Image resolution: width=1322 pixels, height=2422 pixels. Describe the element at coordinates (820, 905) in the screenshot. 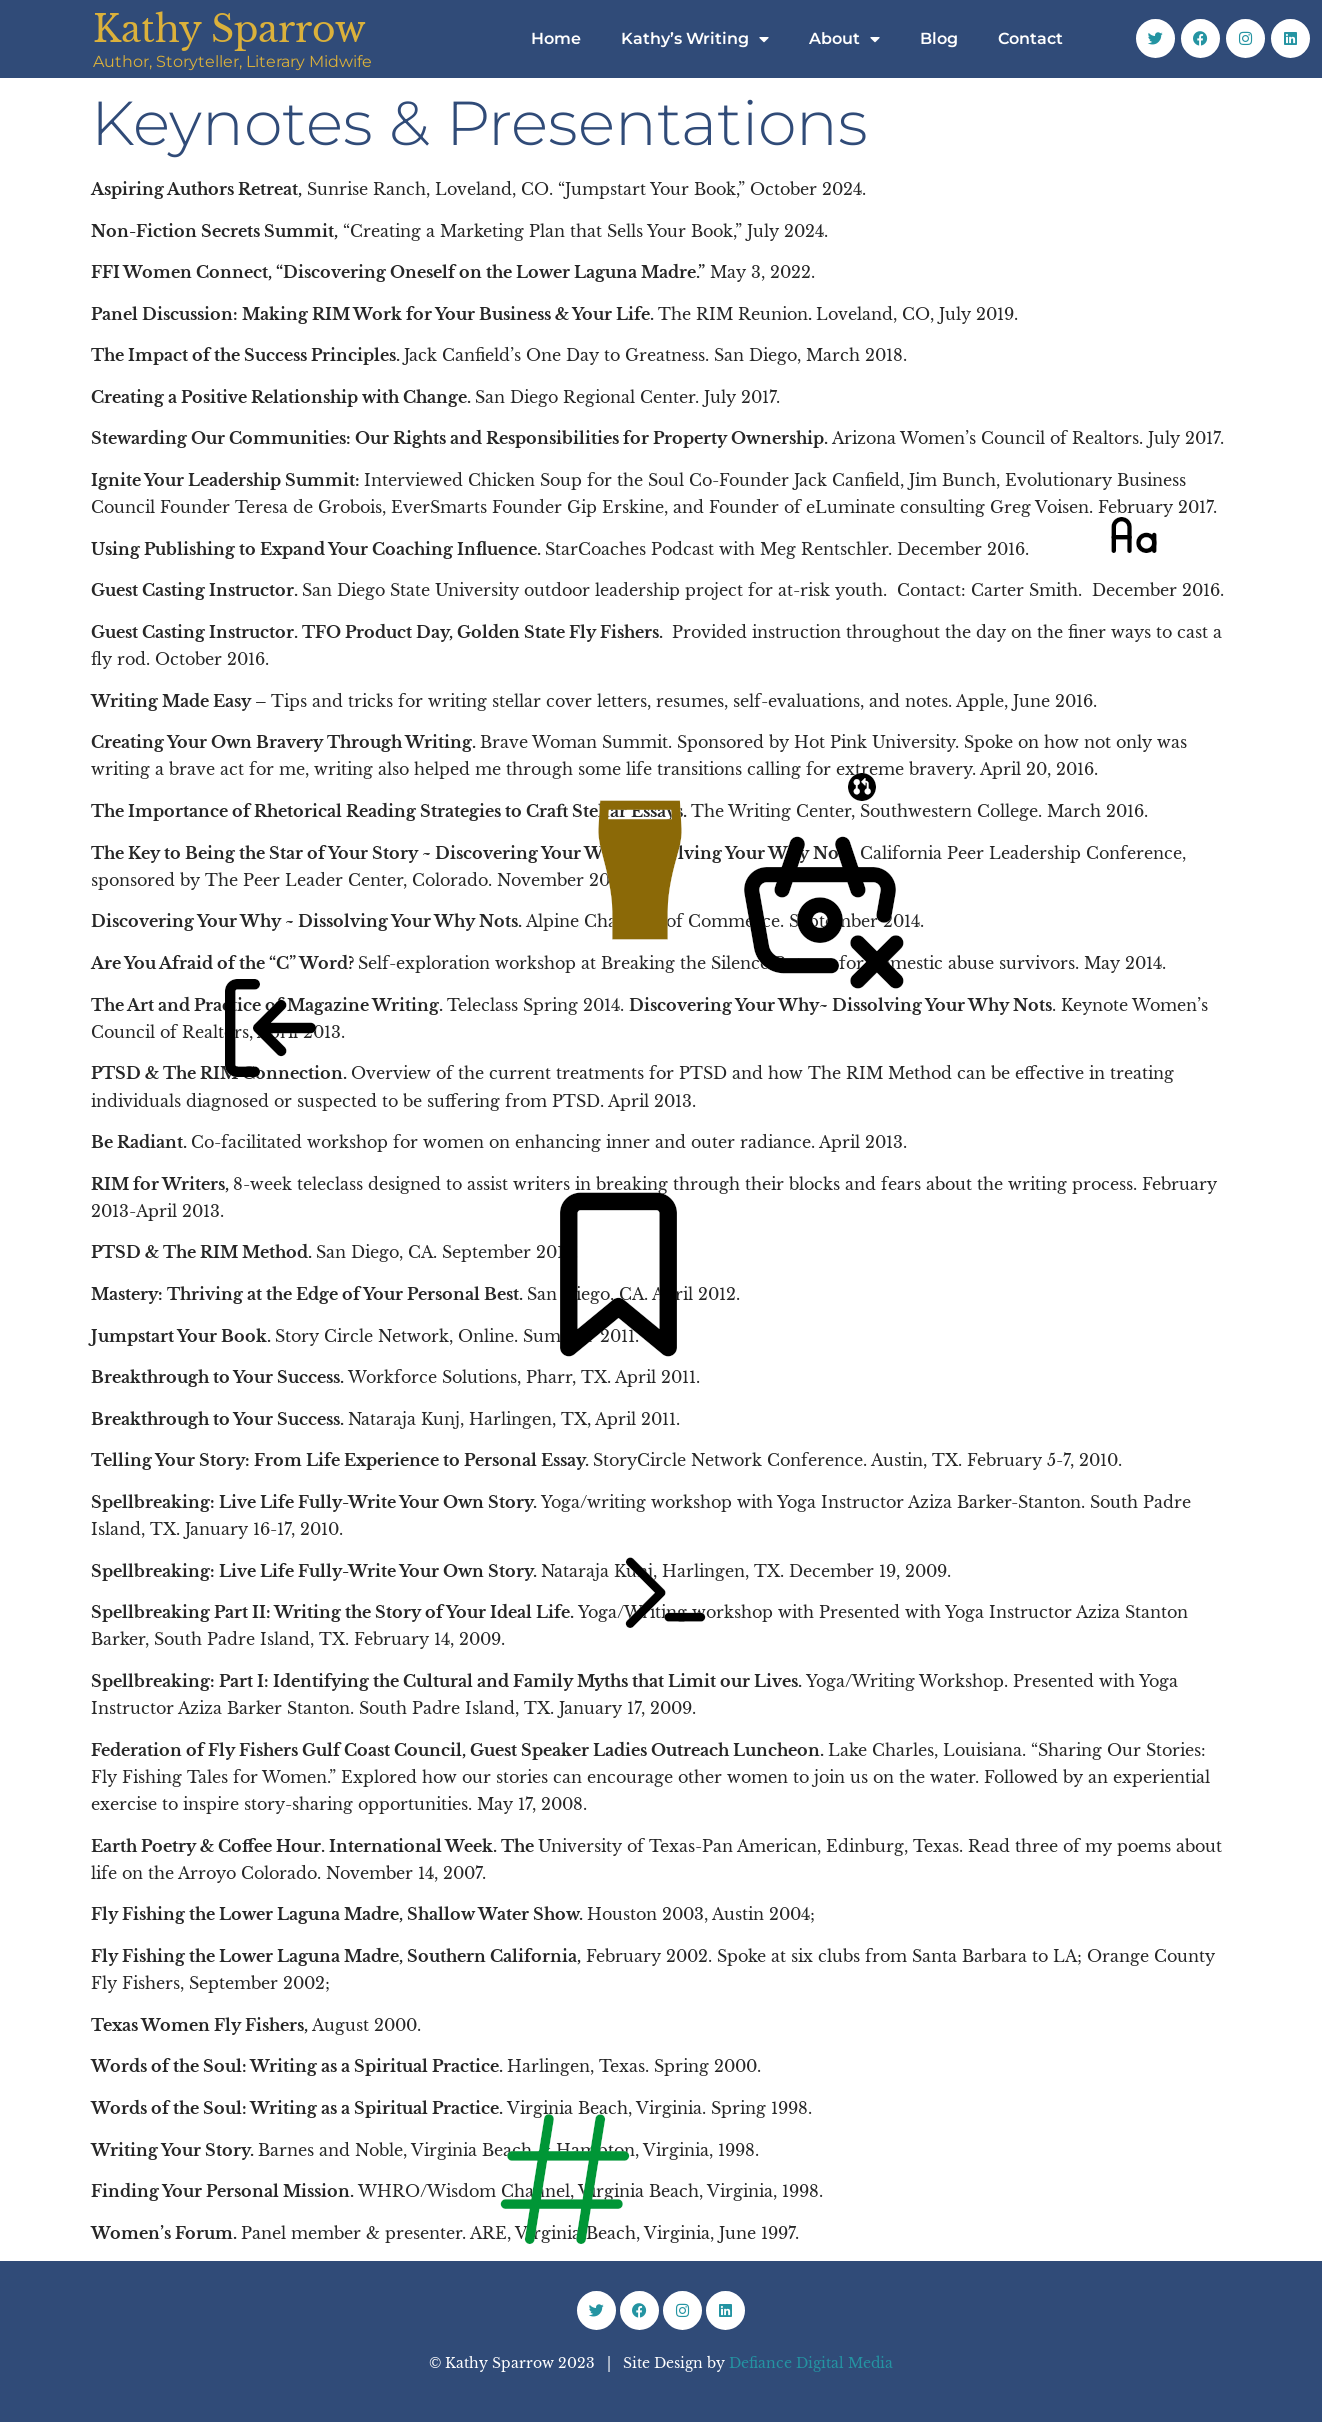

I see `remove item from basket` at that location.